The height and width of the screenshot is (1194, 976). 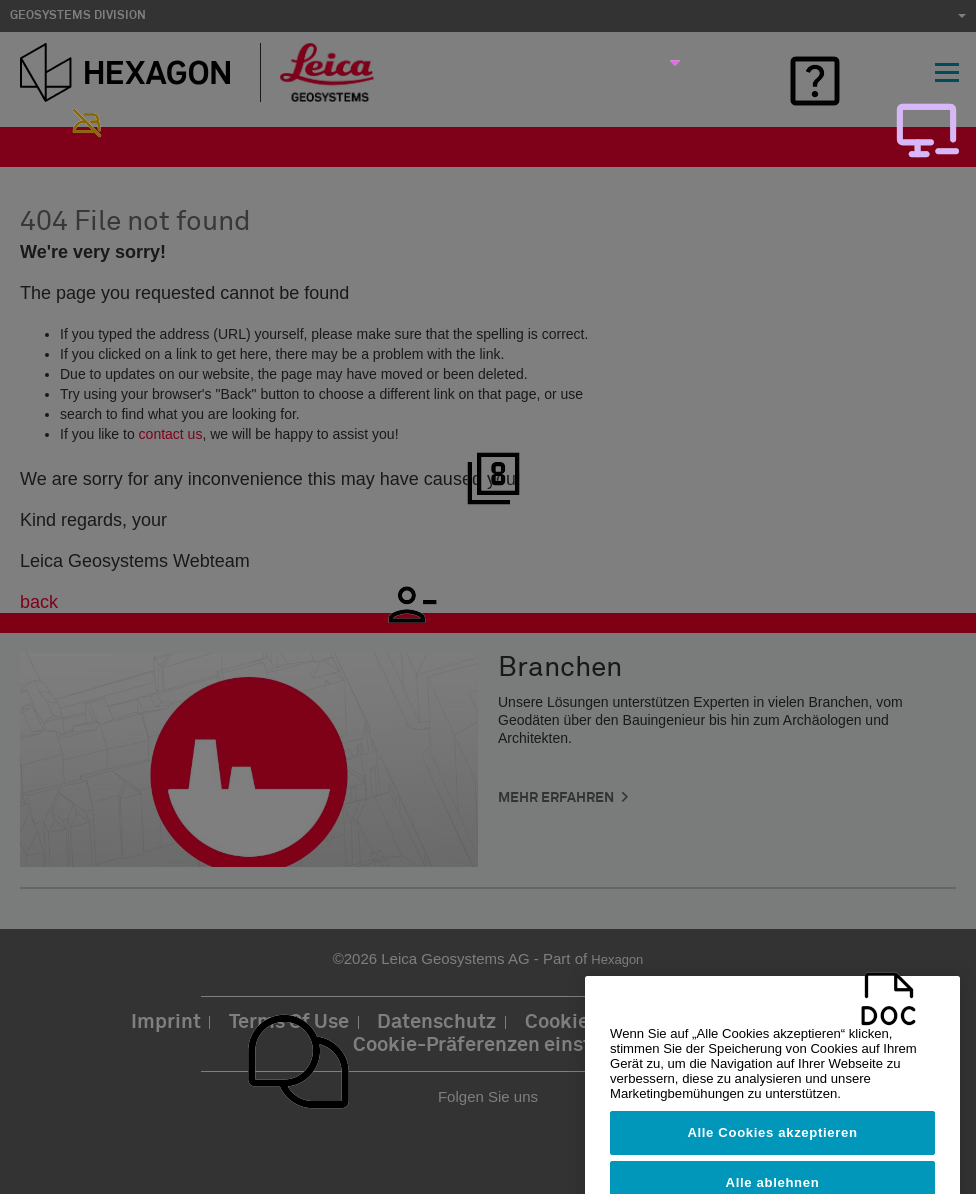 I want to click on open a document file, so click(x=889, y=1001).